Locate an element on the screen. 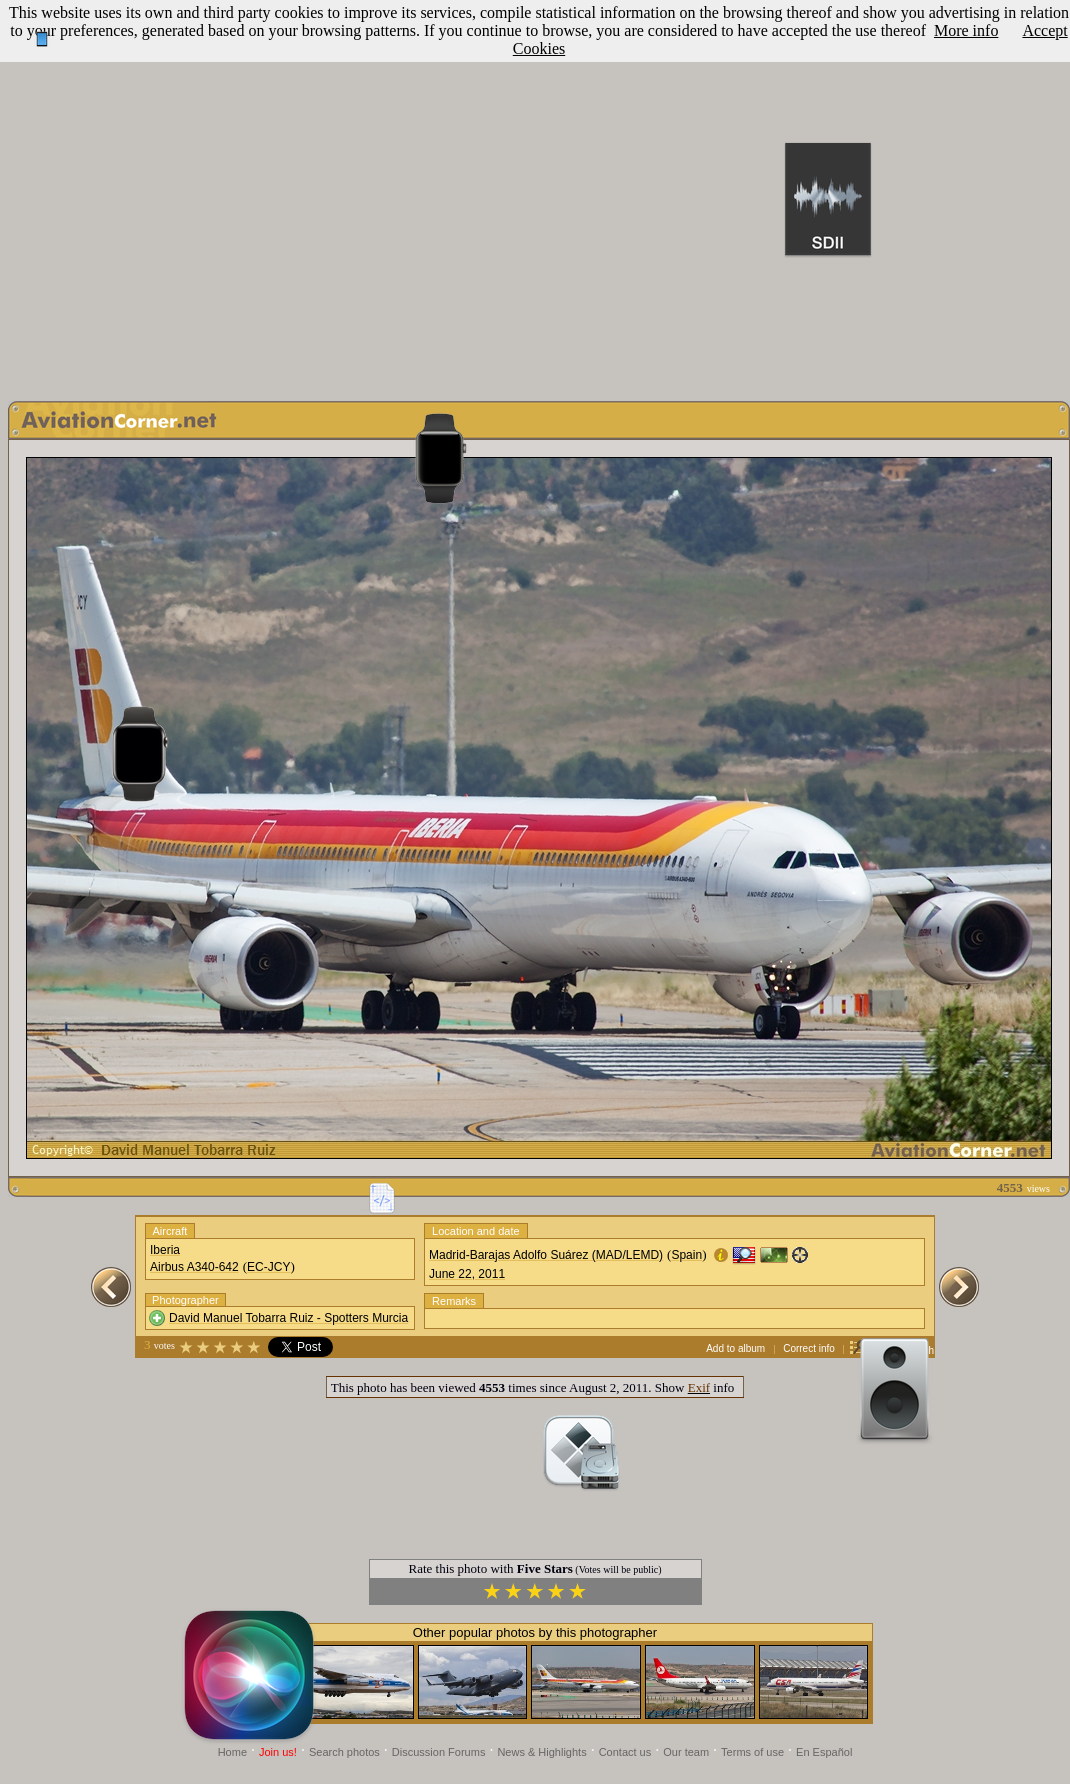 The image size is (1070, 1784). iPad Air 2 device icon is located at coordinates (42, 39).